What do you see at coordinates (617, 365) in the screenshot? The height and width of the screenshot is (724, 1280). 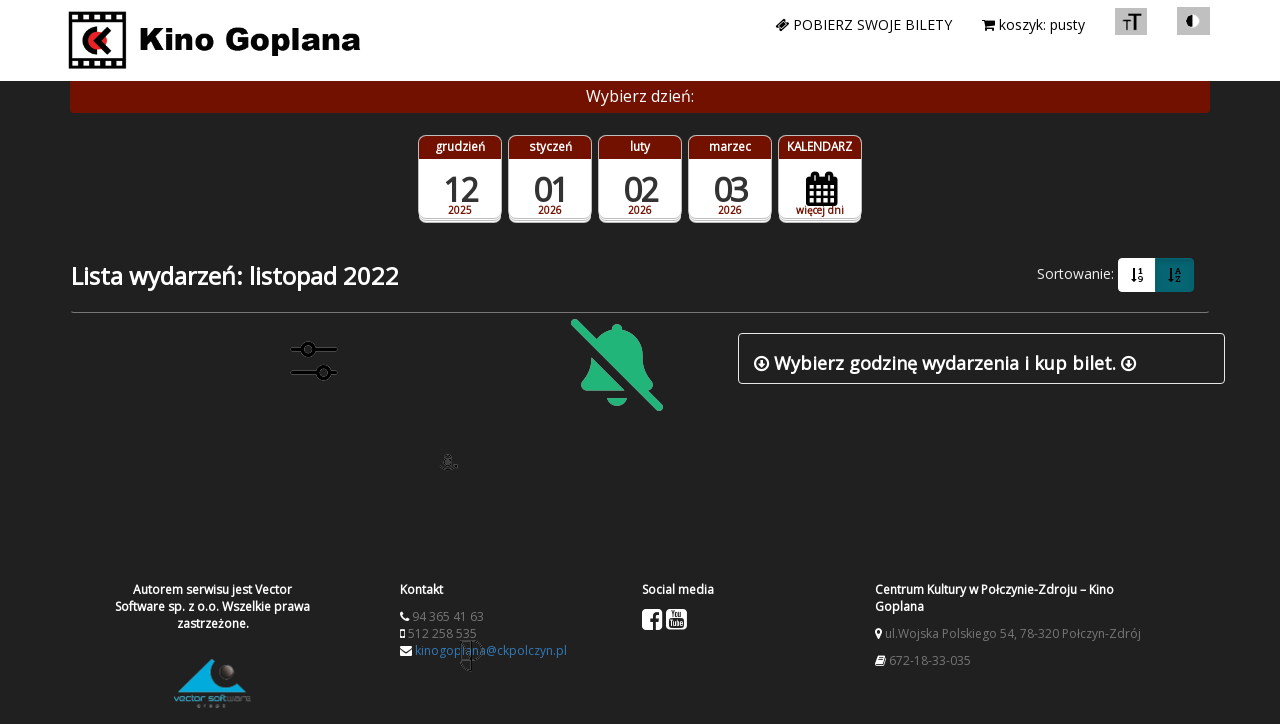 I see `mute notifications` at bounding box center [617, 365].